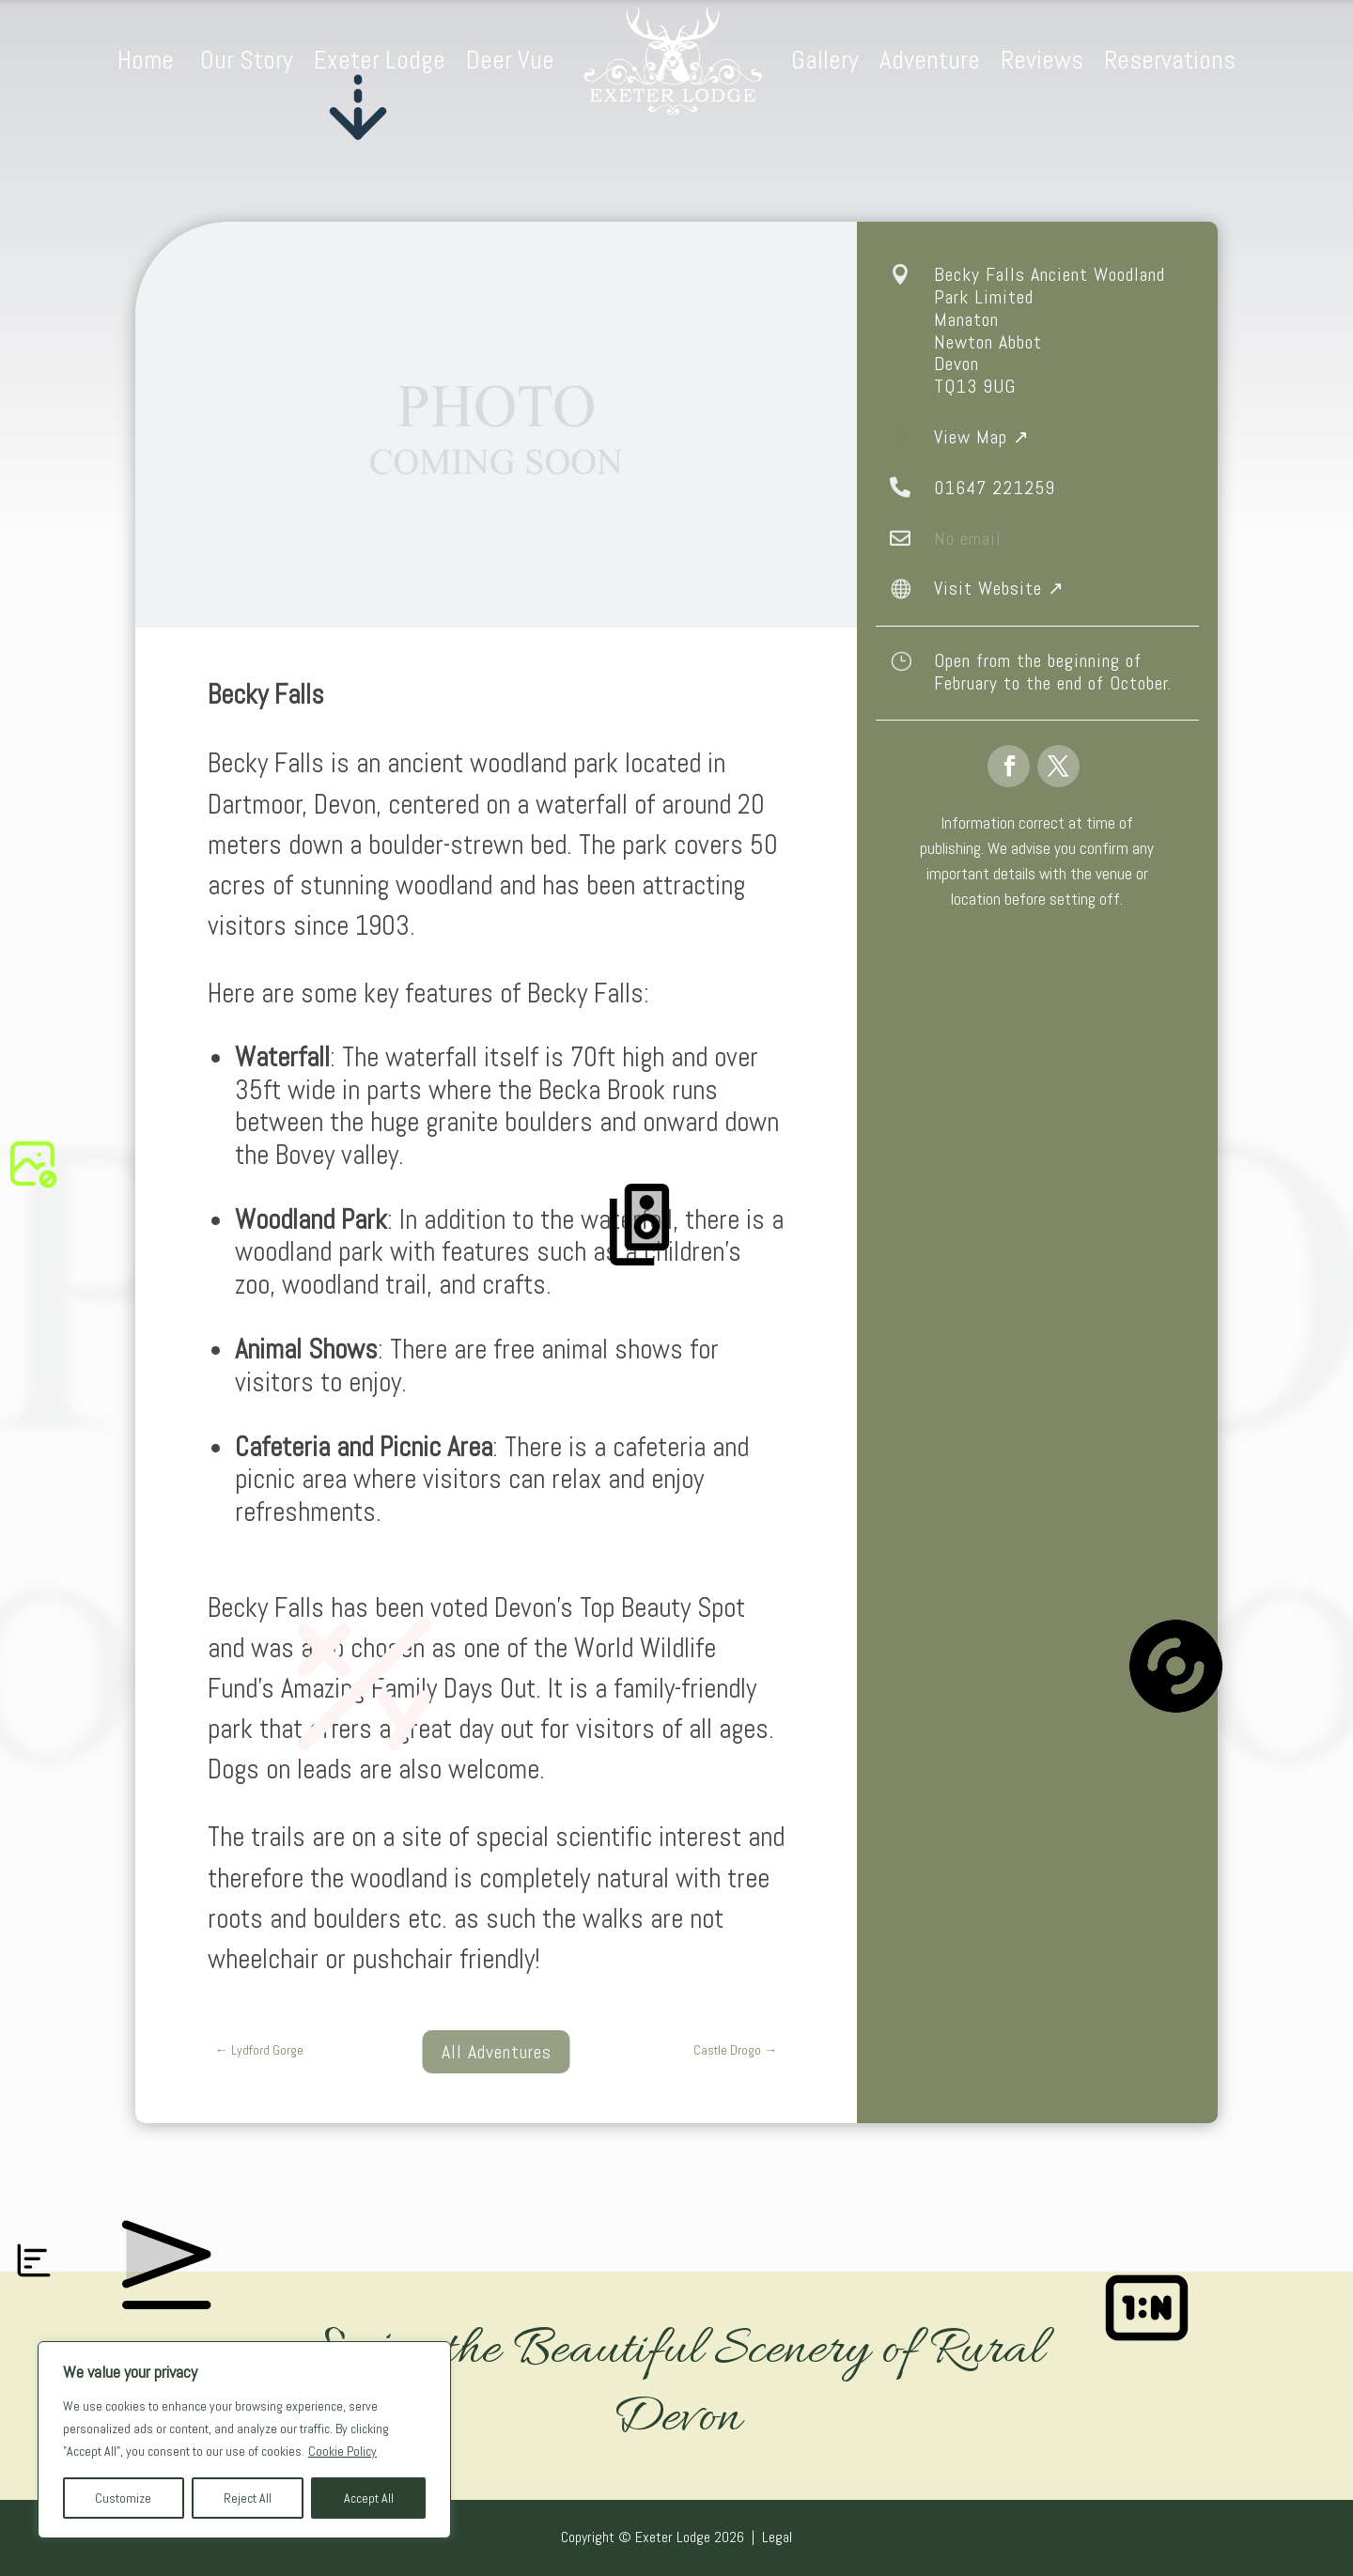 Image resolution: width=1353 pixels, height=2576 pixels. What do you see at coordinates (639, 1224) in the screenshot?
I see `manage connected speaker devices` at bounding box center [639, 1224].